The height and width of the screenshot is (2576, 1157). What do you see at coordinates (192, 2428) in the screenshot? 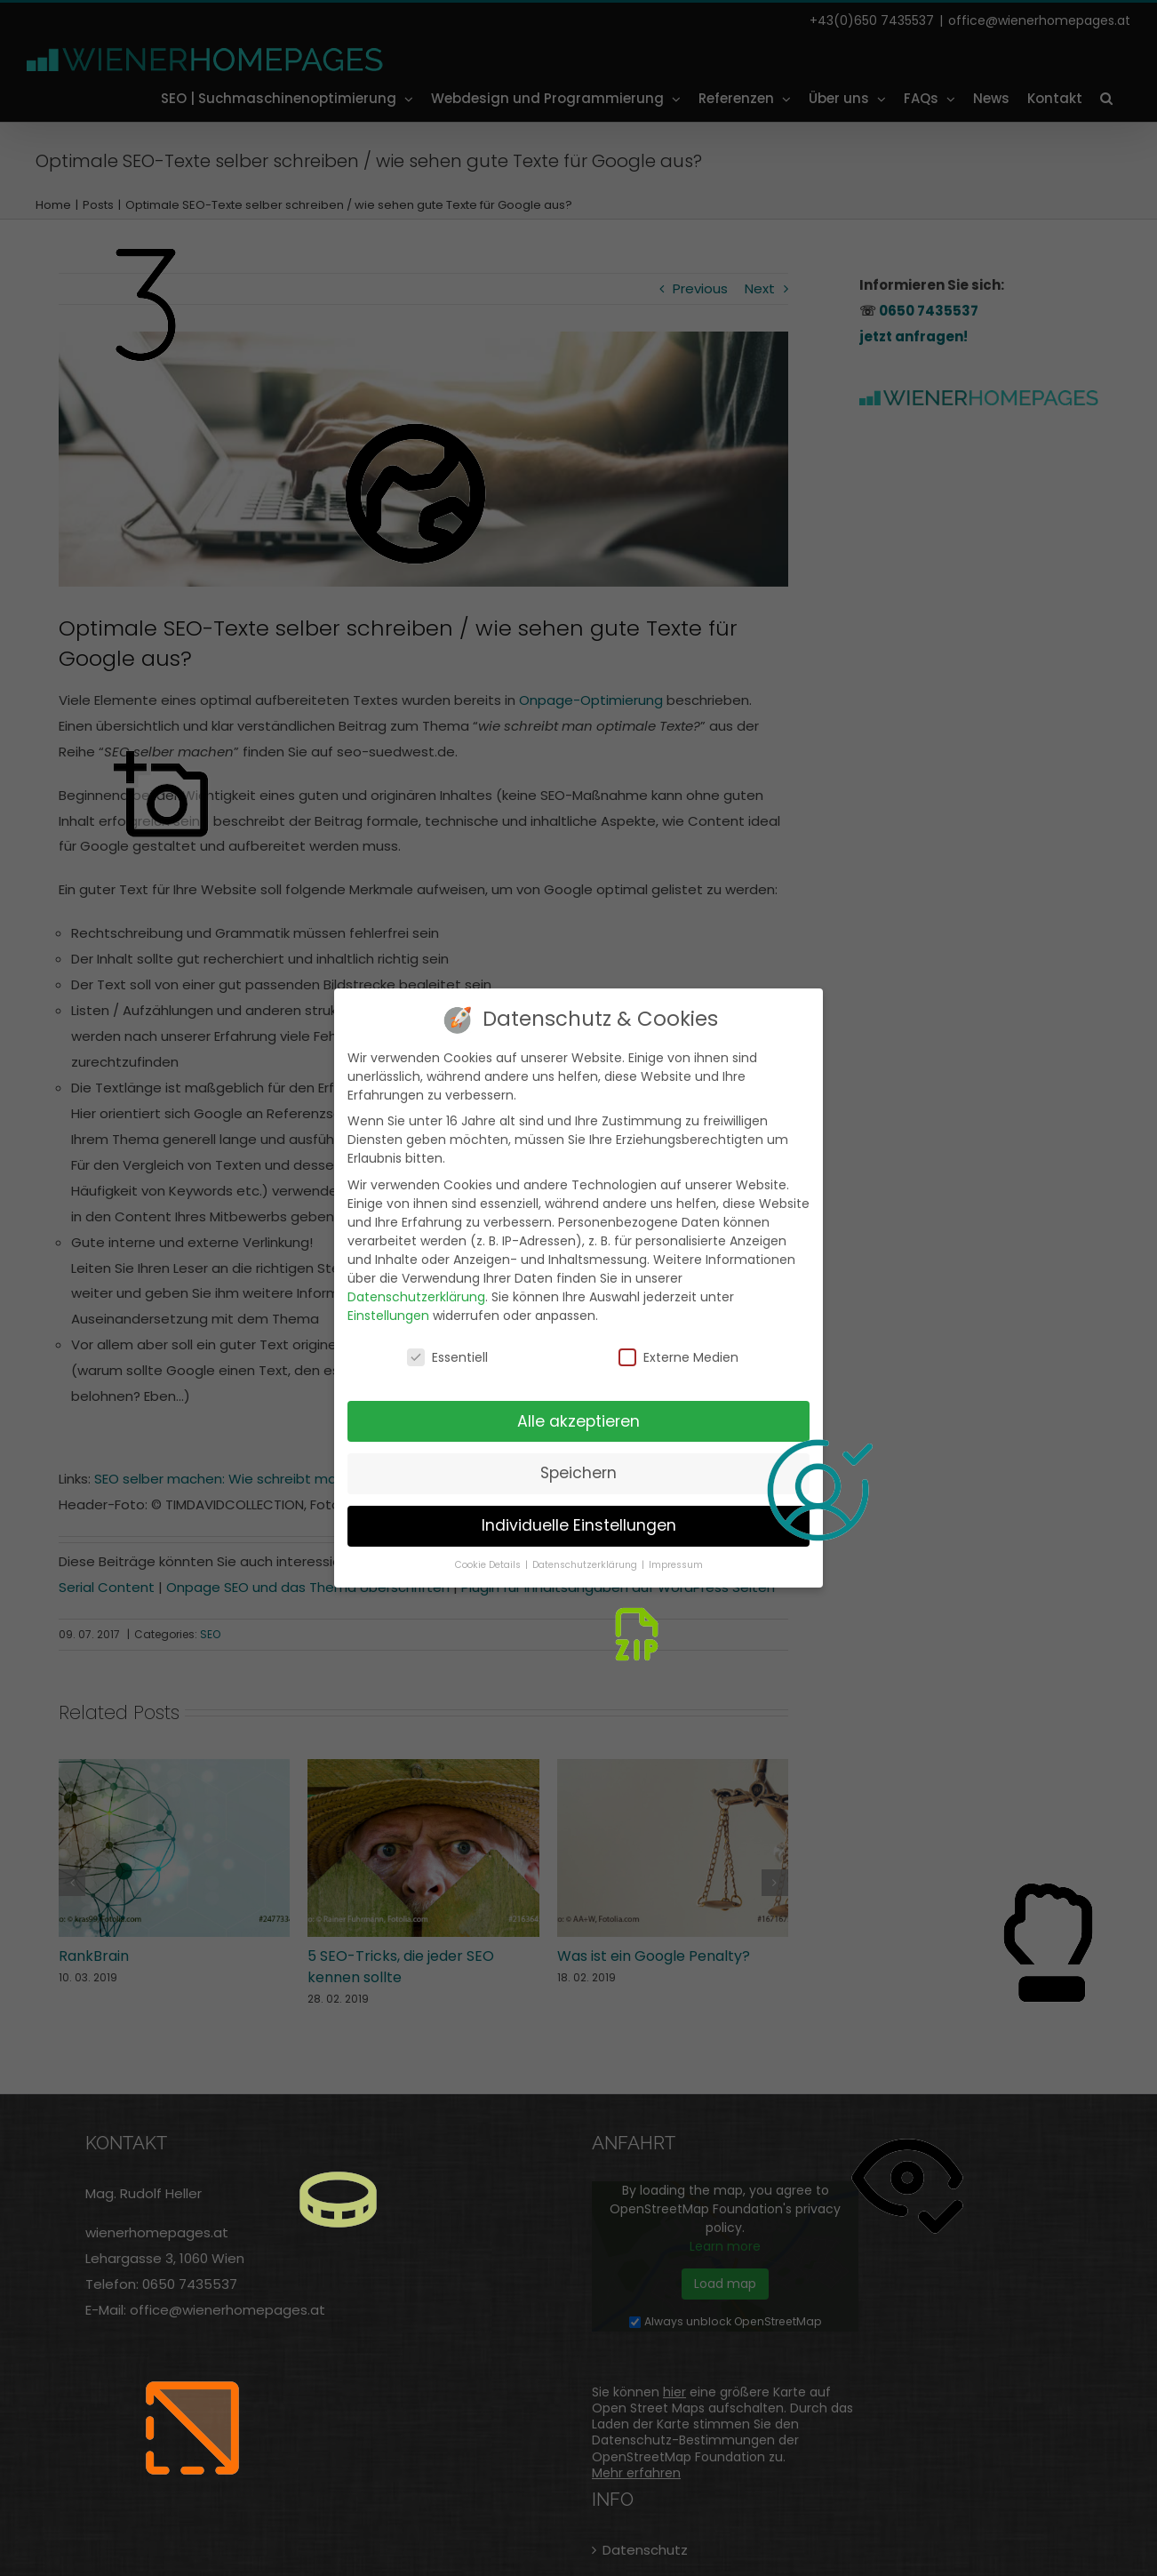
I see `invert current selection` at bounding box center [192, 2428].